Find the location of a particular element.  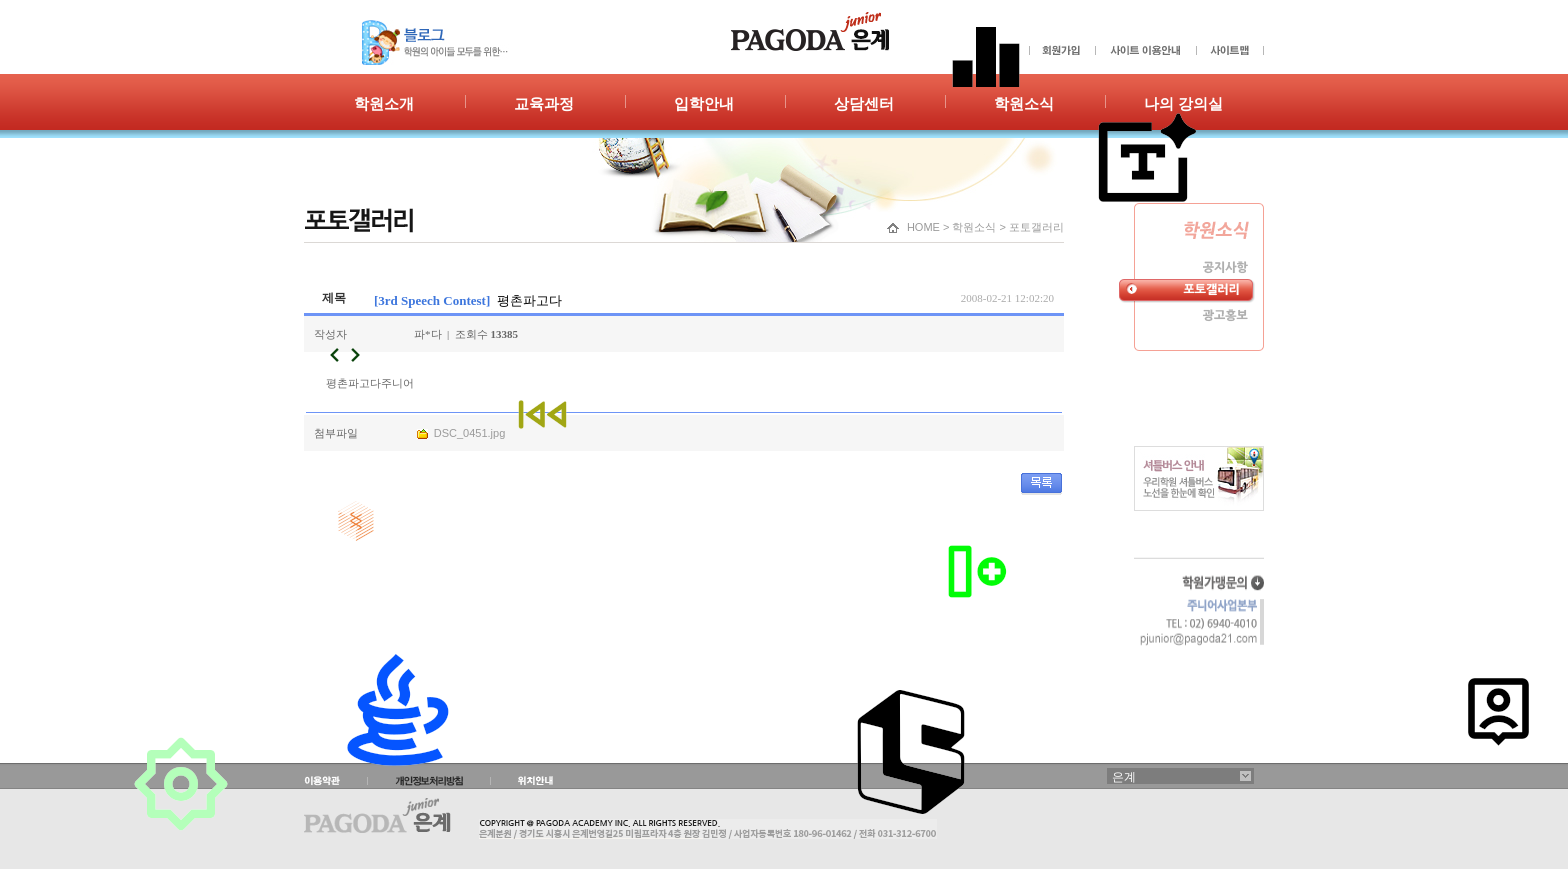

parity substrate blockchain framework logo is located at coordinates (356, 521).